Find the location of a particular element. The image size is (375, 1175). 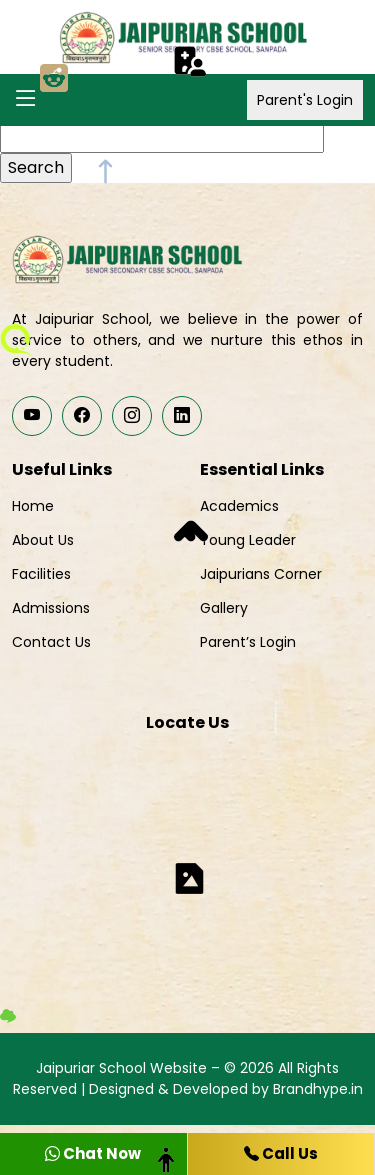

access Qiwi payment services is located at coordinates (16, 340).